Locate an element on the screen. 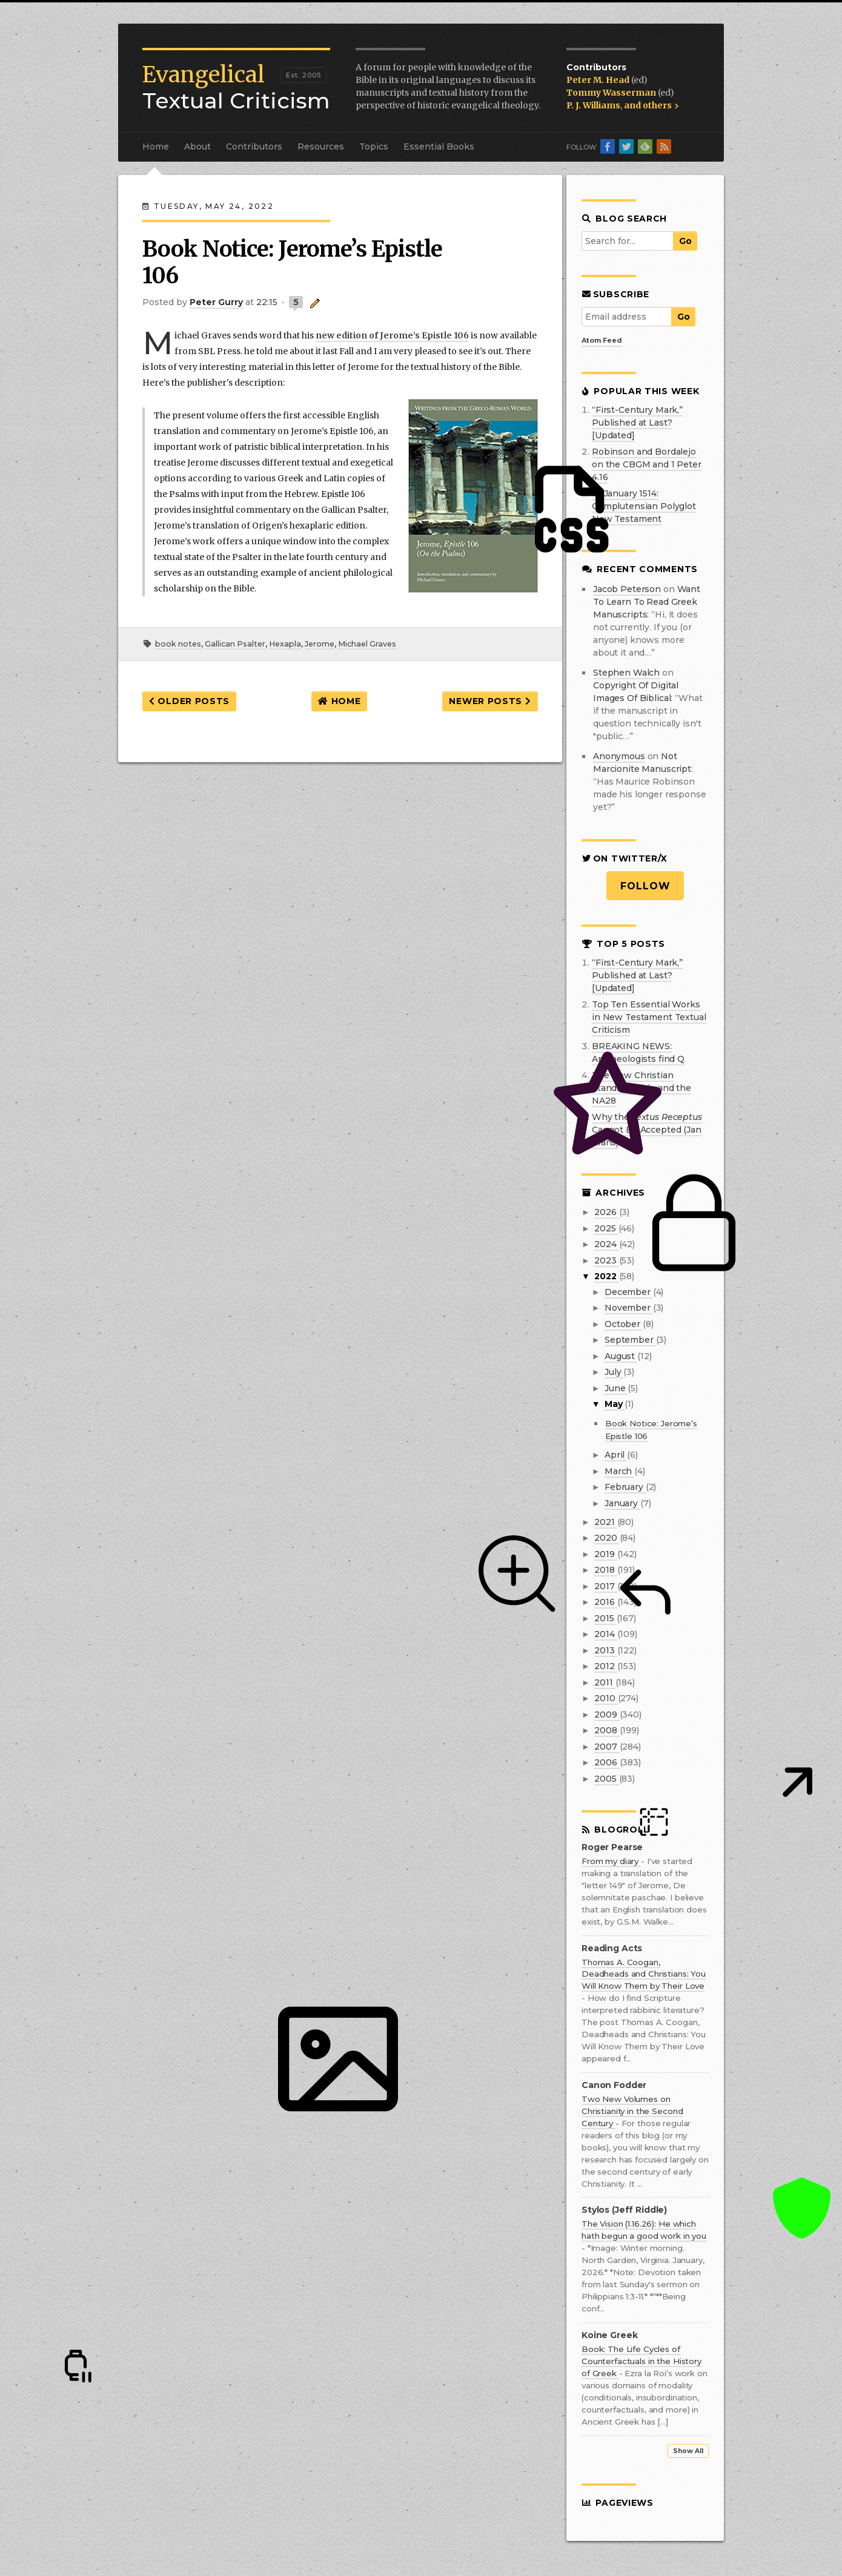 The width and height of the screenshot is (842, 2576). view or open an image file is located at coordinates (338, 2059).